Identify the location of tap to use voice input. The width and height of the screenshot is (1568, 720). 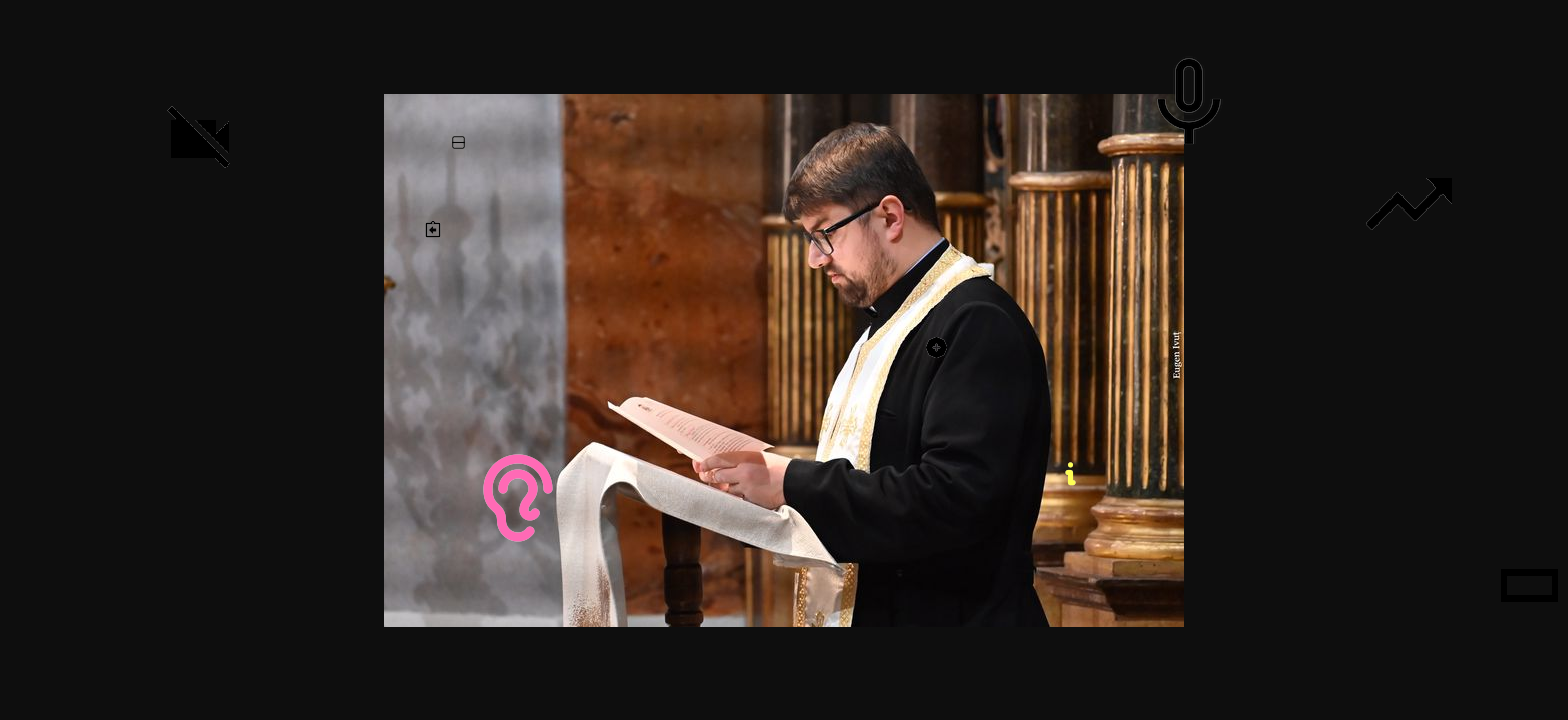
(1189, 99).